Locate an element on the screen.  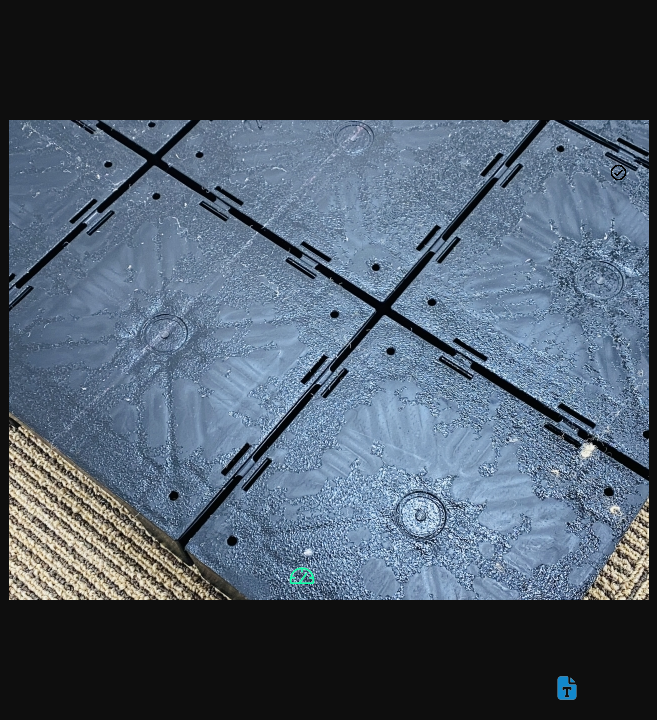
indicates a completed or successful action is located at coordinates (618, 172).